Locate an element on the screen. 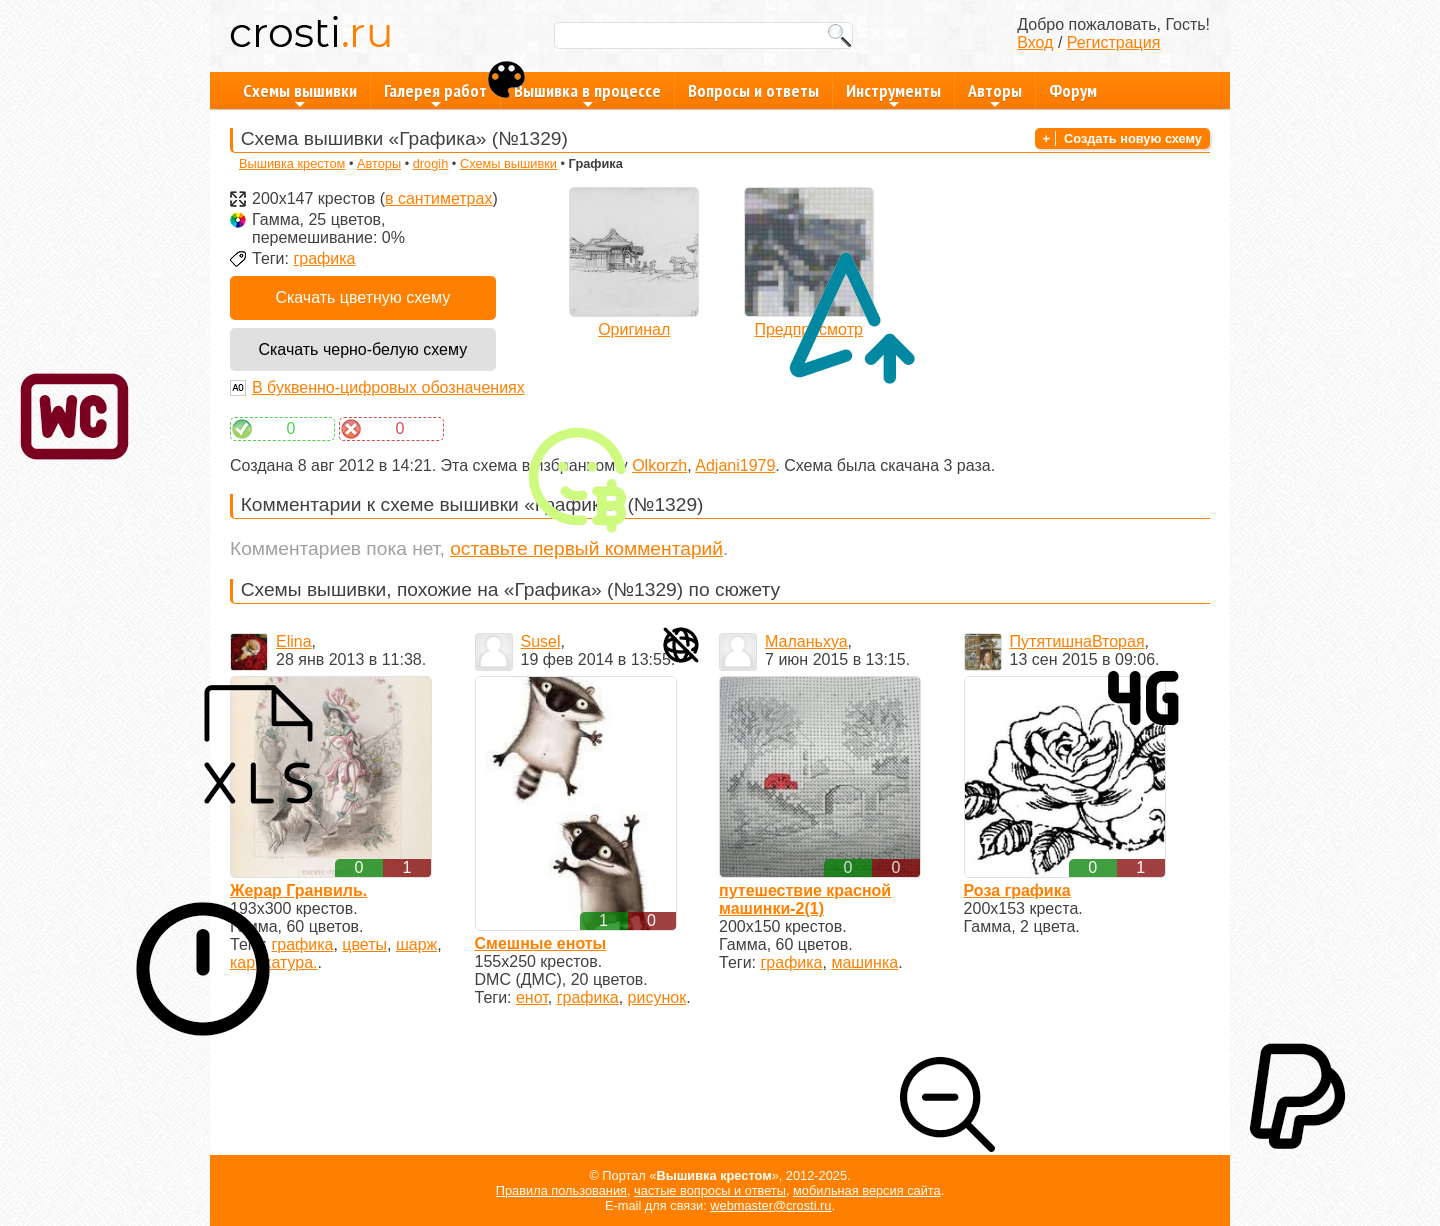 The width and height of the screenshot is (1440, 1226). view current time or check the clock is located at coordinates (203, 969).